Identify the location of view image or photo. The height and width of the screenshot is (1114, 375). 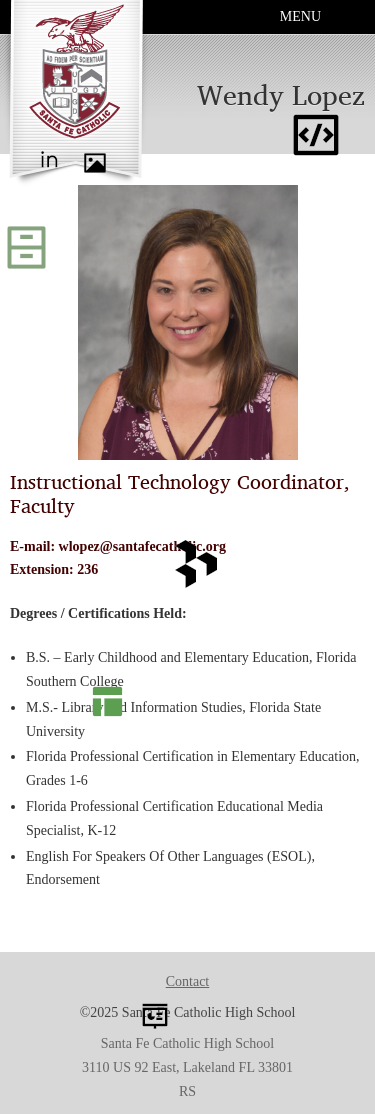
(95, 163).